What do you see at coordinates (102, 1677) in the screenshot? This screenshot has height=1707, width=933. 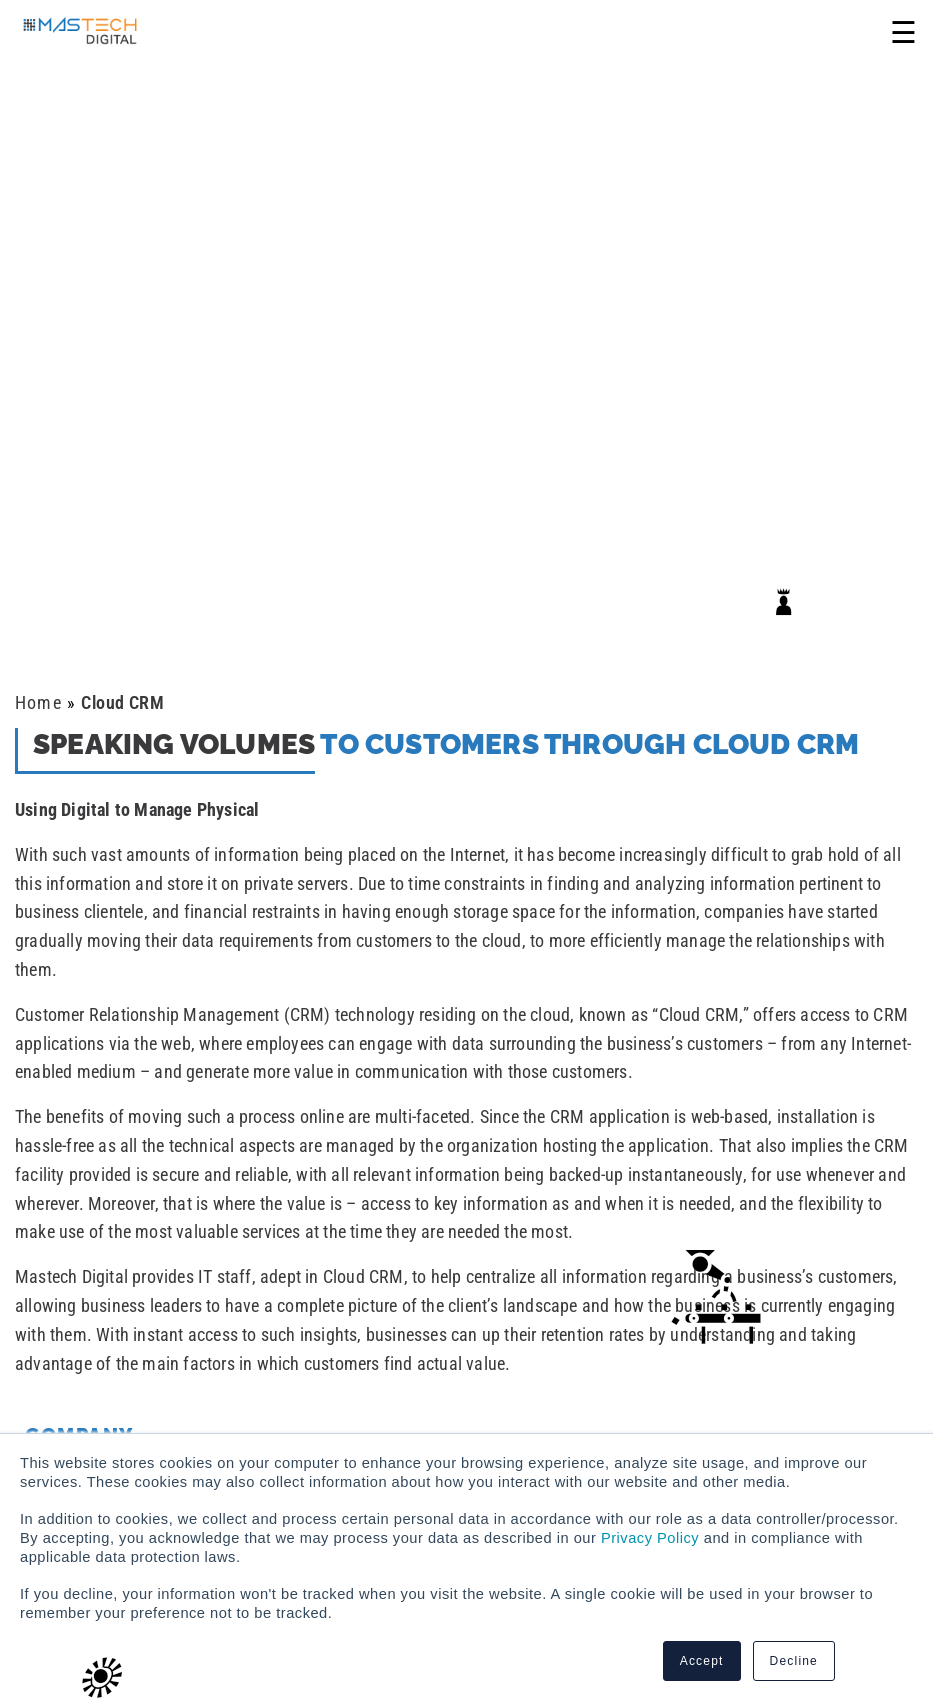 I see `indicates a solar or radiant energy ability` at bounding box center [102, 1677].